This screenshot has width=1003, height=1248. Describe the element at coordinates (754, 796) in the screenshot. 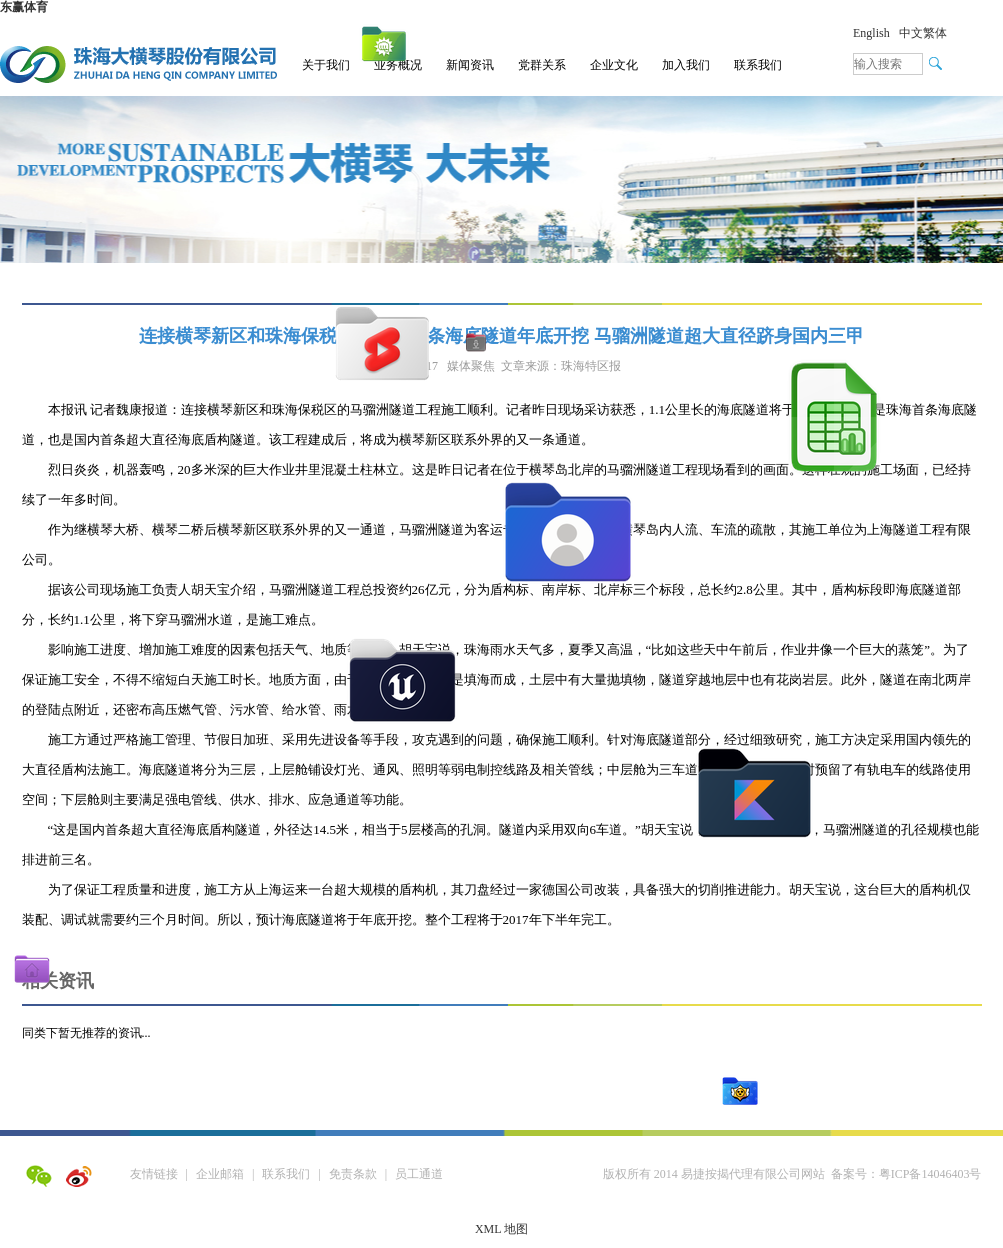

I see `open folder containing kotlin project files` at that location.